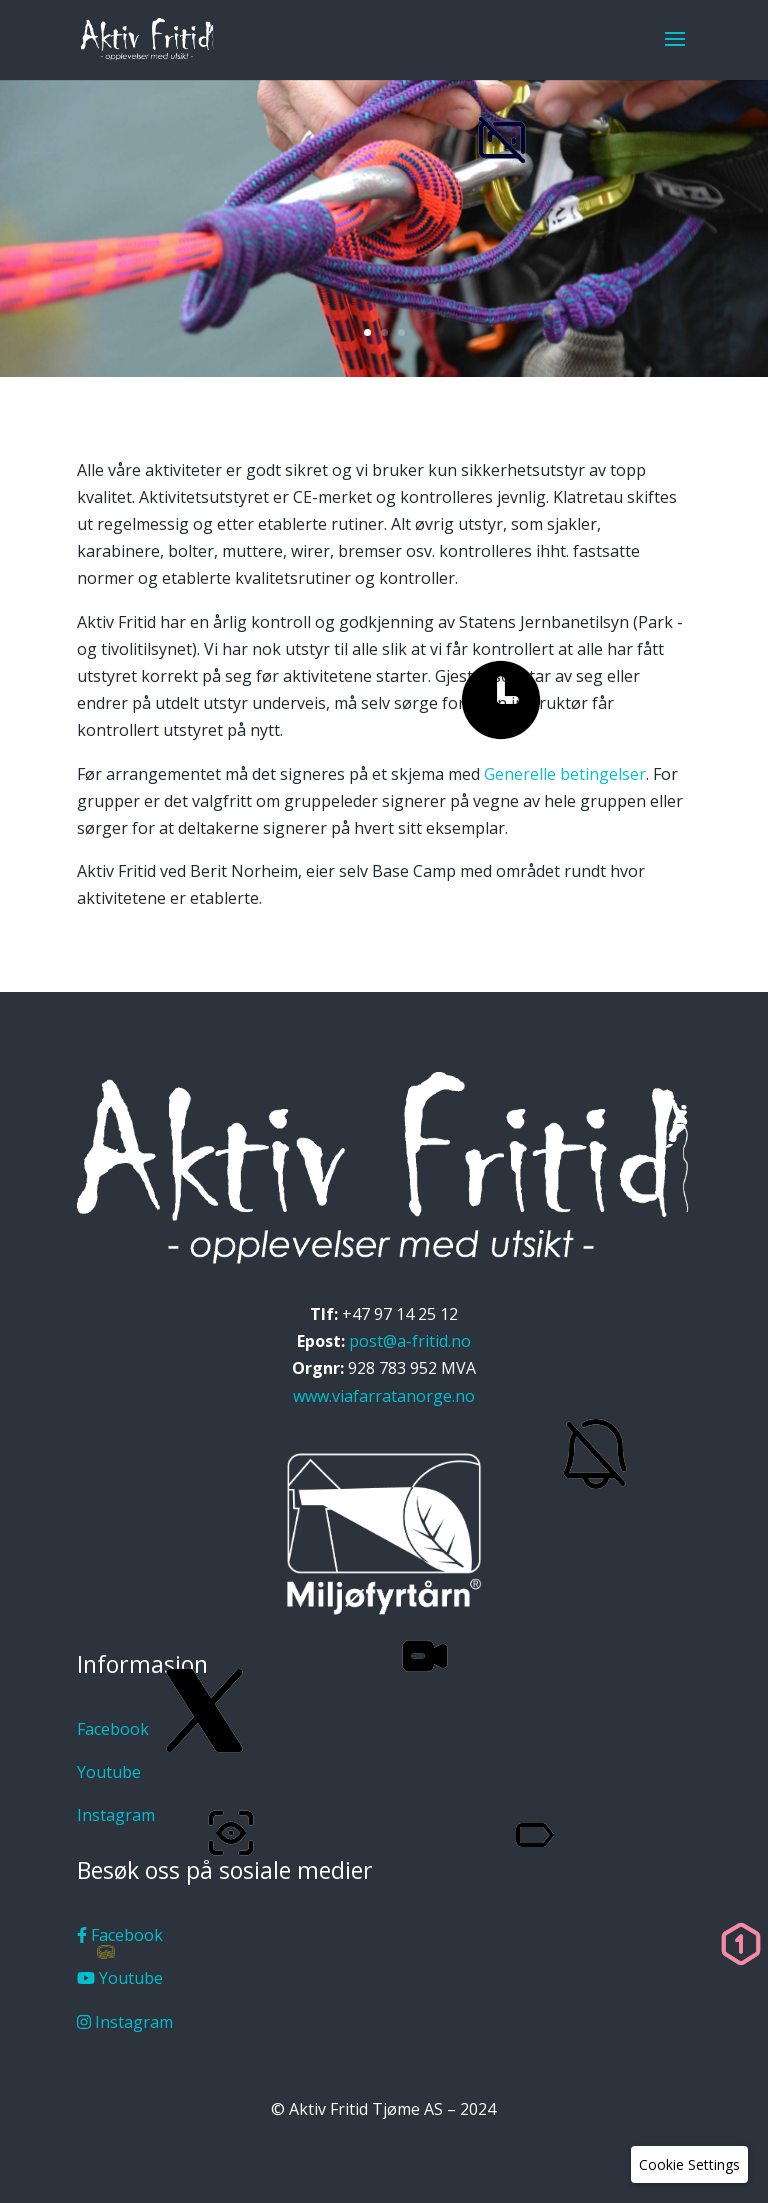 Image resolution: width=768 pixels, height=2203 pixels. What do you see at coordinates (106, 1952) in the screenshot?
I see `CakePHP framework logo` at bounding box center [106, 1952].